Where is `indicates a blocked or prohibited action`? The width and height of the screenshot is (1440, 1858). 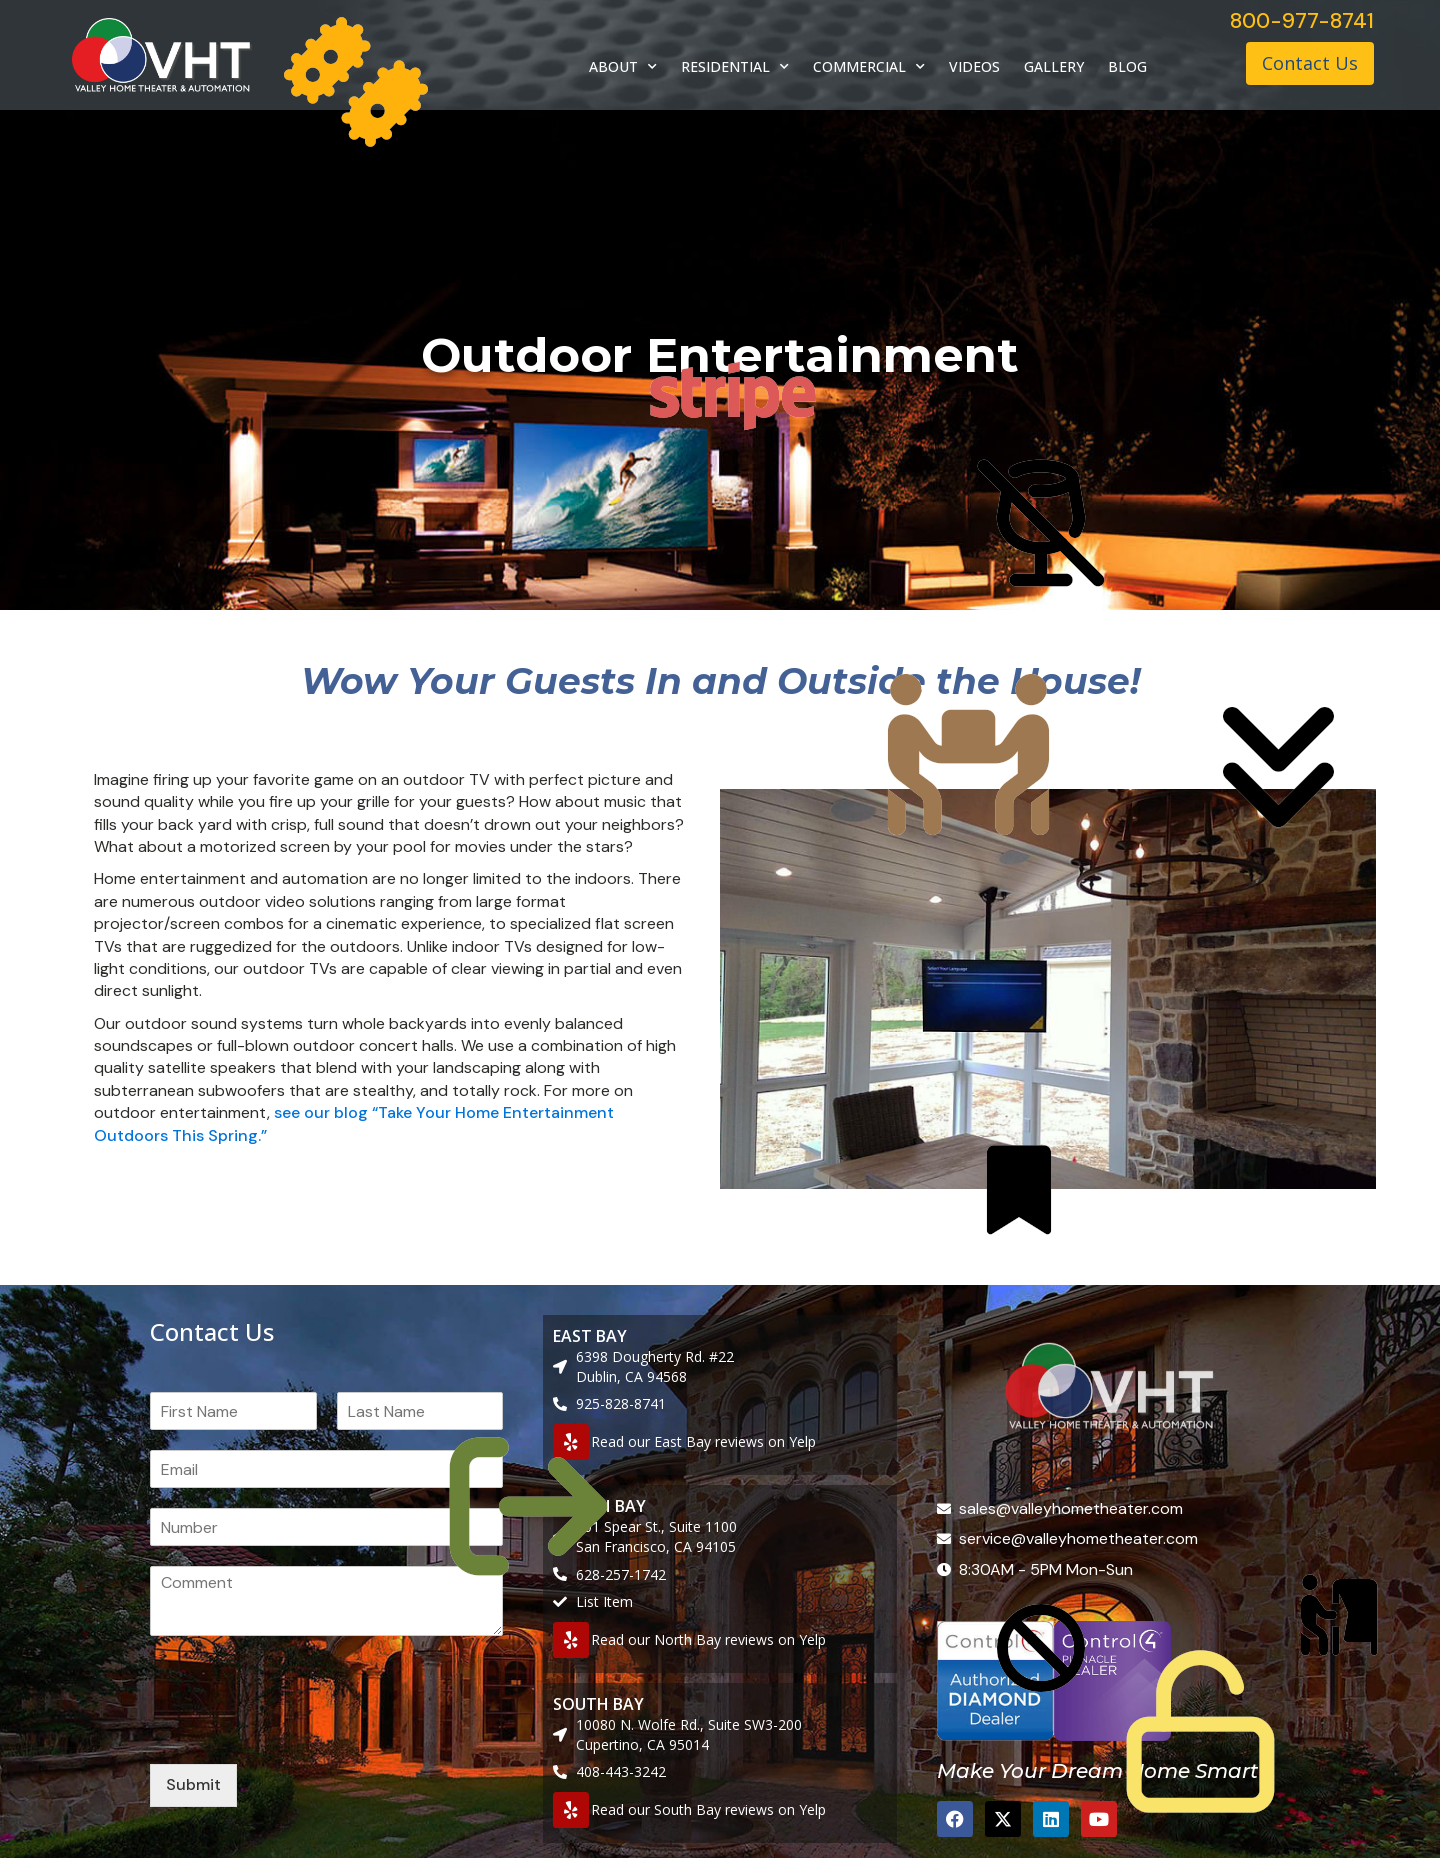 indicates a blocked or prohibited action is located at coordinates (1041, 1648).